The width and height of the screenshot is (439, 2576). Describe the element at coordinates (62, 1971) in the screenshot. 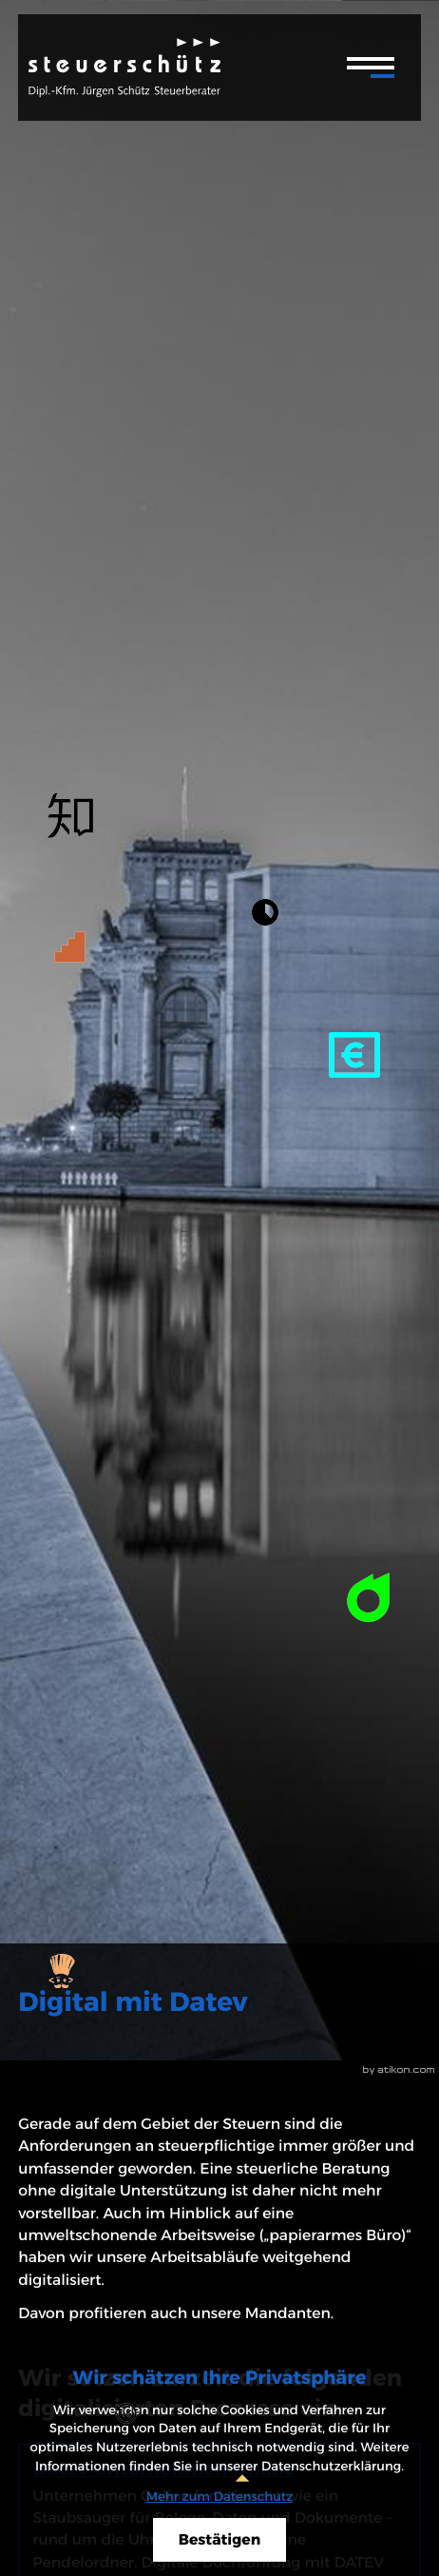

I see `visit codechef competitive programming platform` at that location.